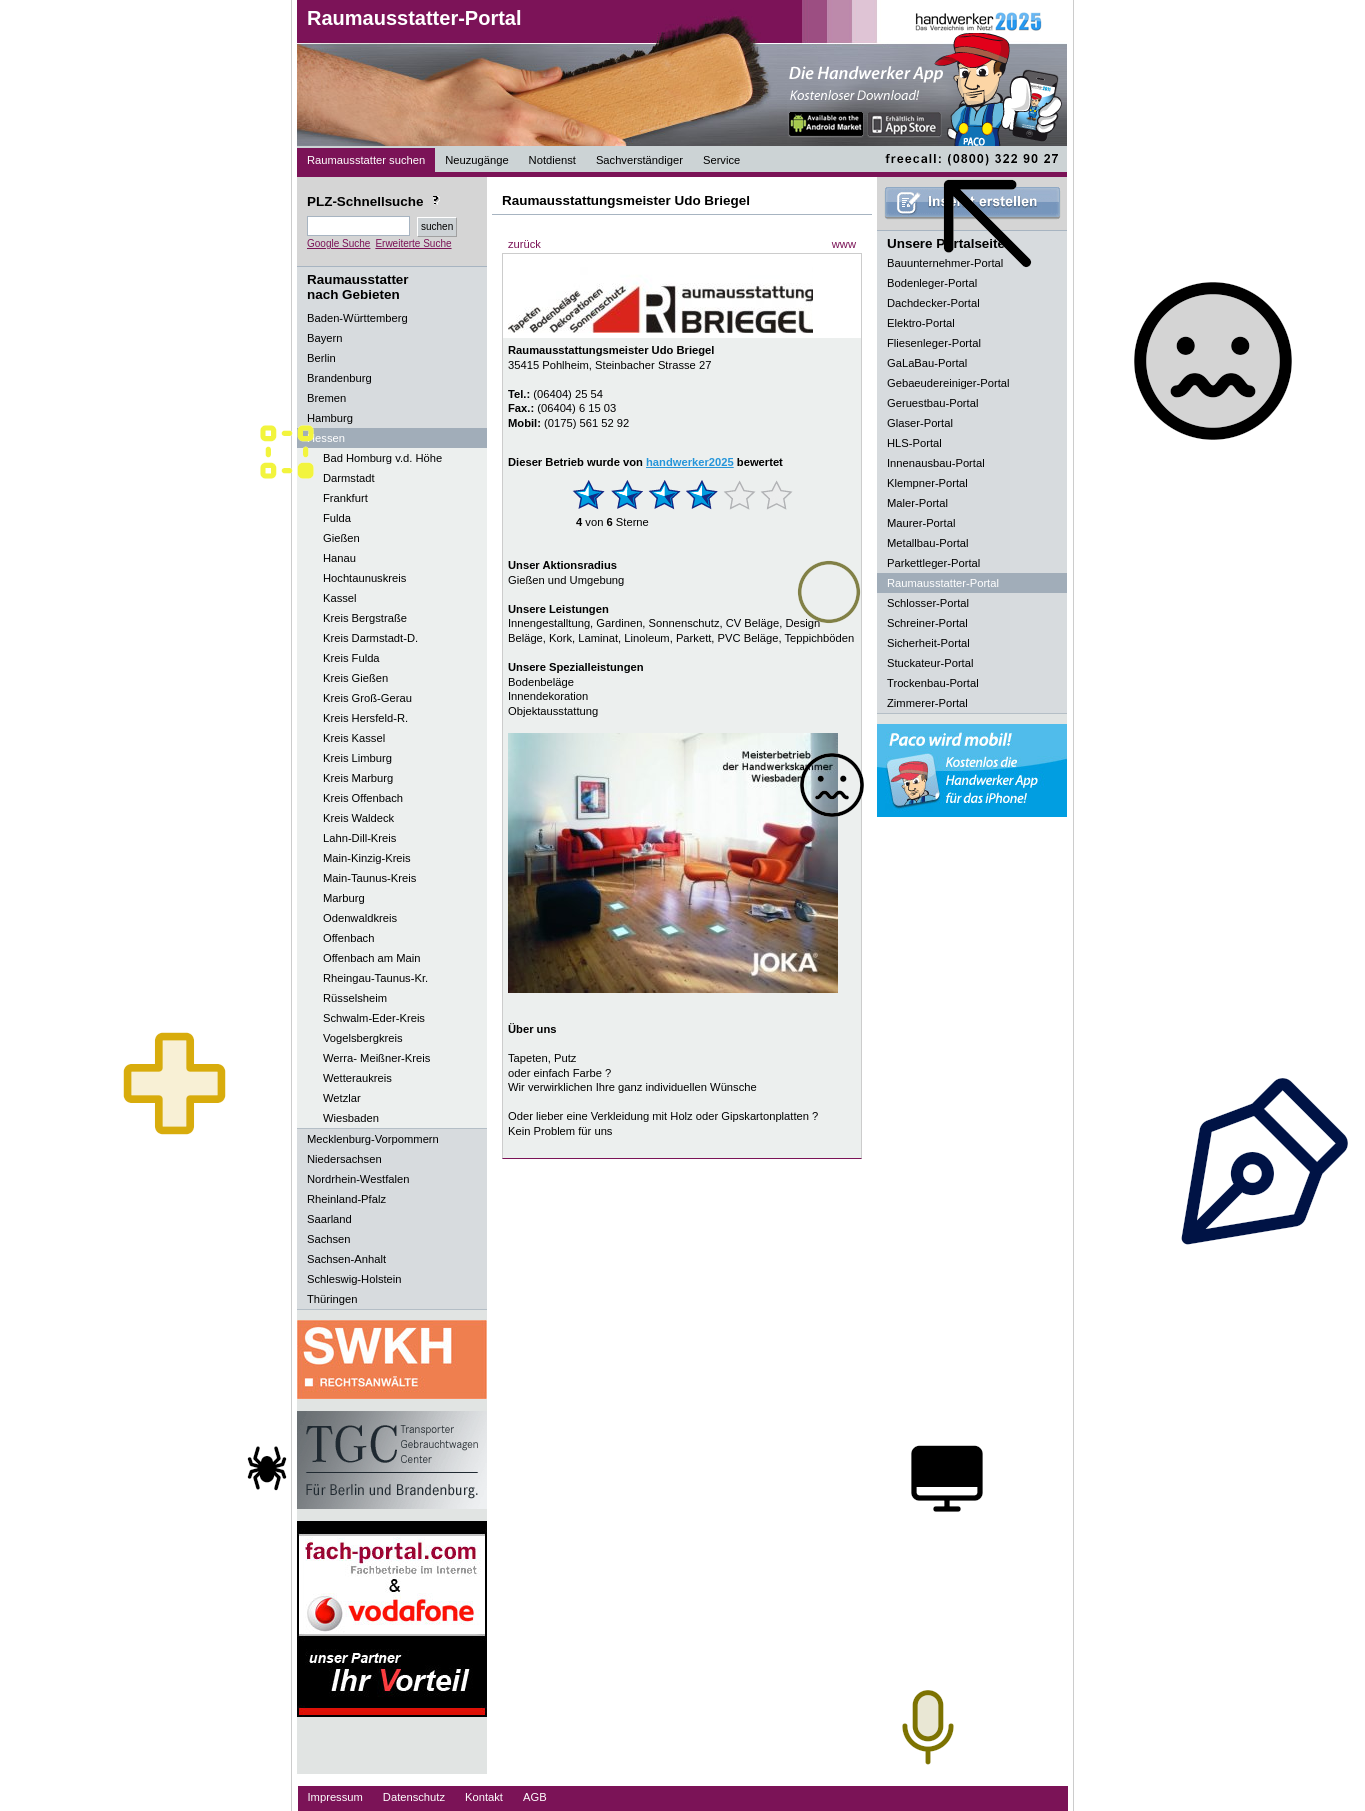 The image size is (1365, 1811). What do you see at coordinates (287, 452) in the screenshot?
I see `set transform anchor to bottom-right corner` at bounding box center [287, 452].